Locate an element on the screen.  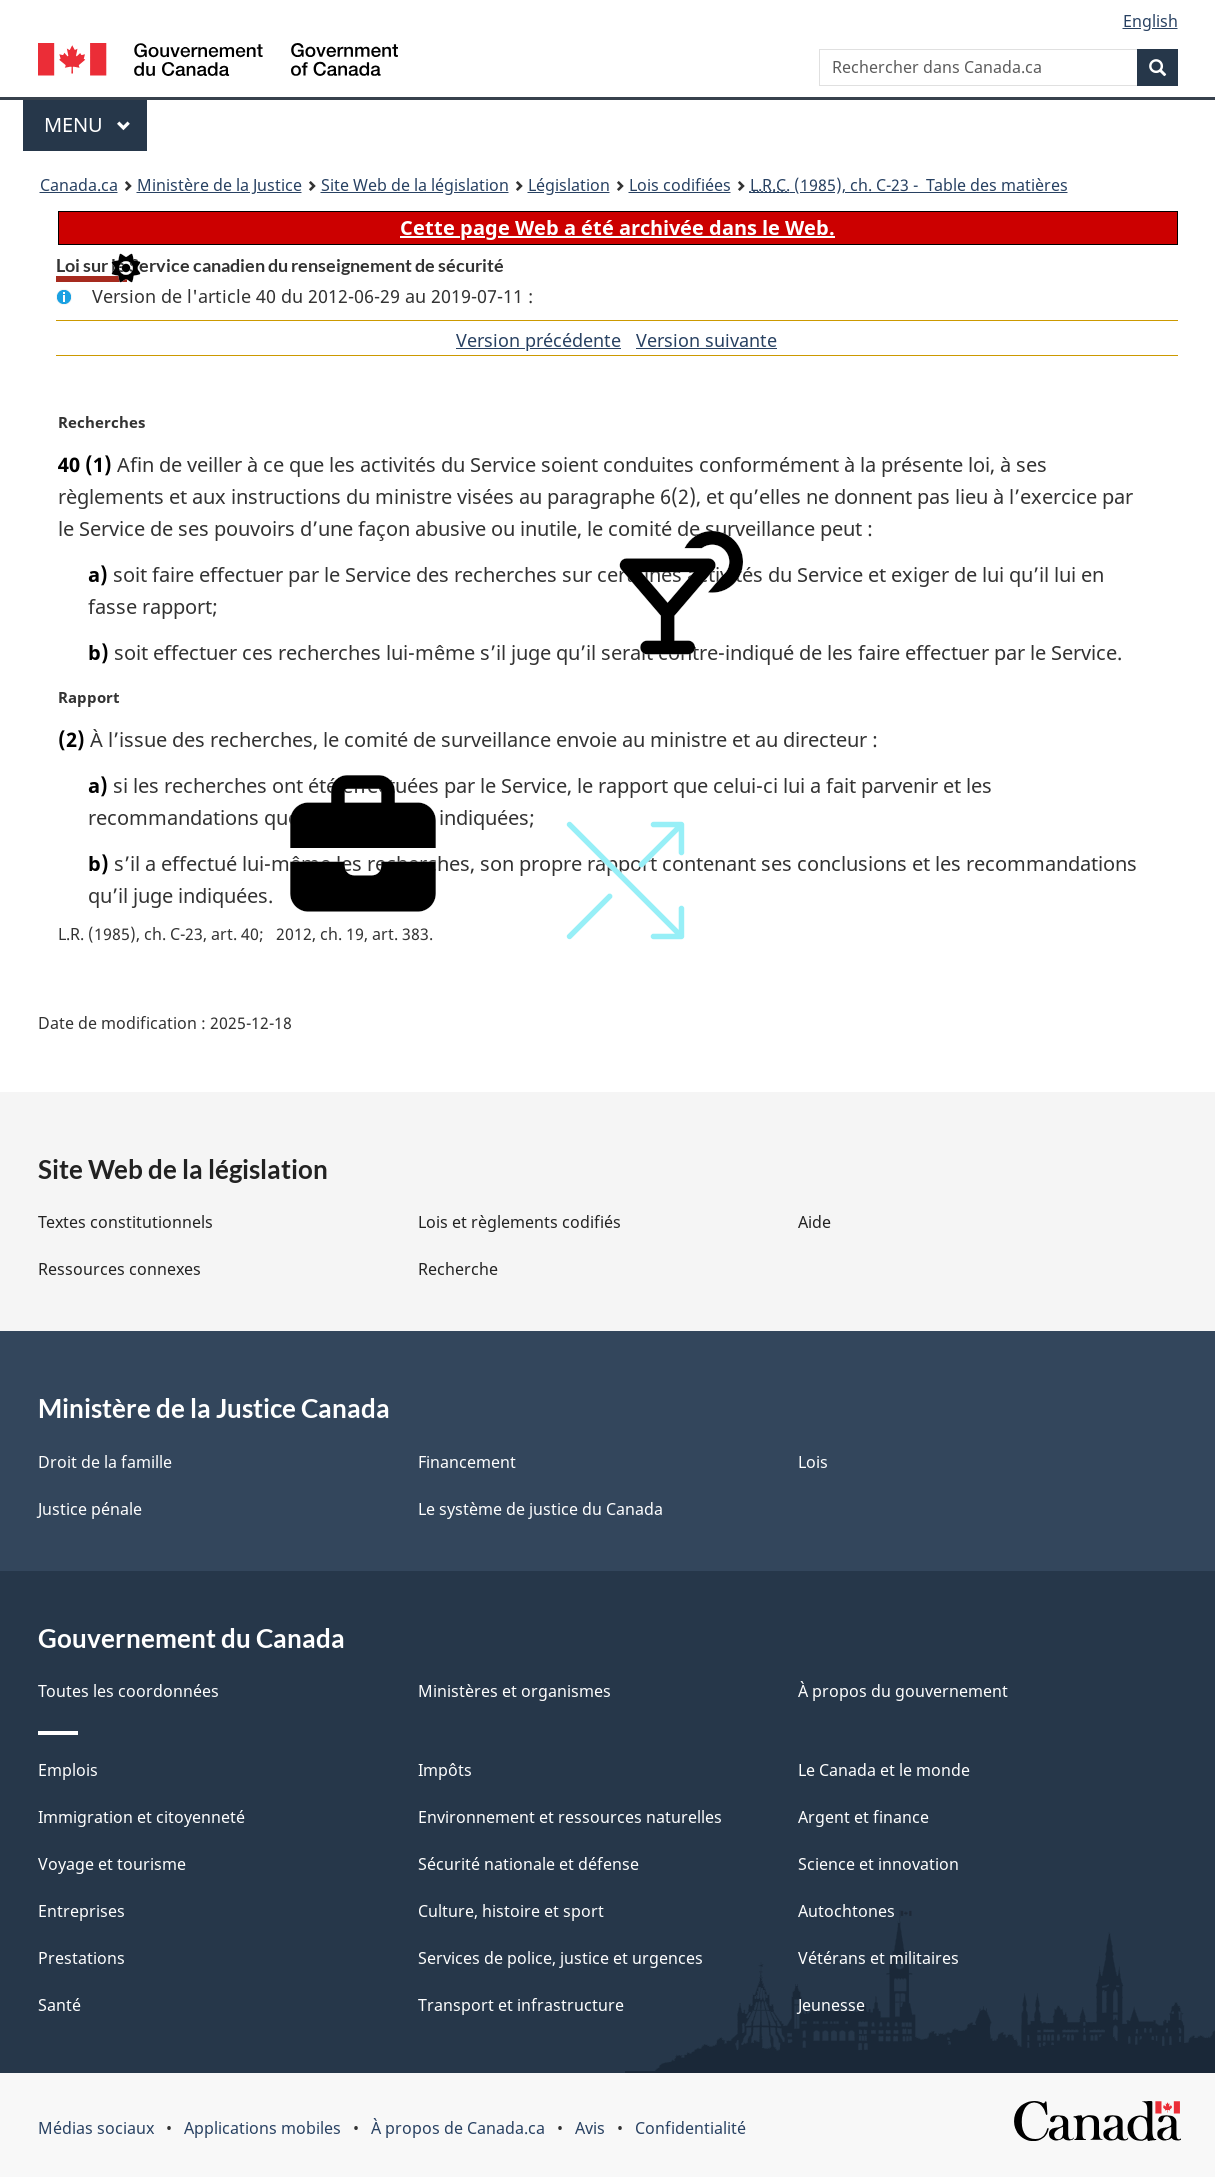
access bar or cocktail menu is located at coordinates (674, 599).